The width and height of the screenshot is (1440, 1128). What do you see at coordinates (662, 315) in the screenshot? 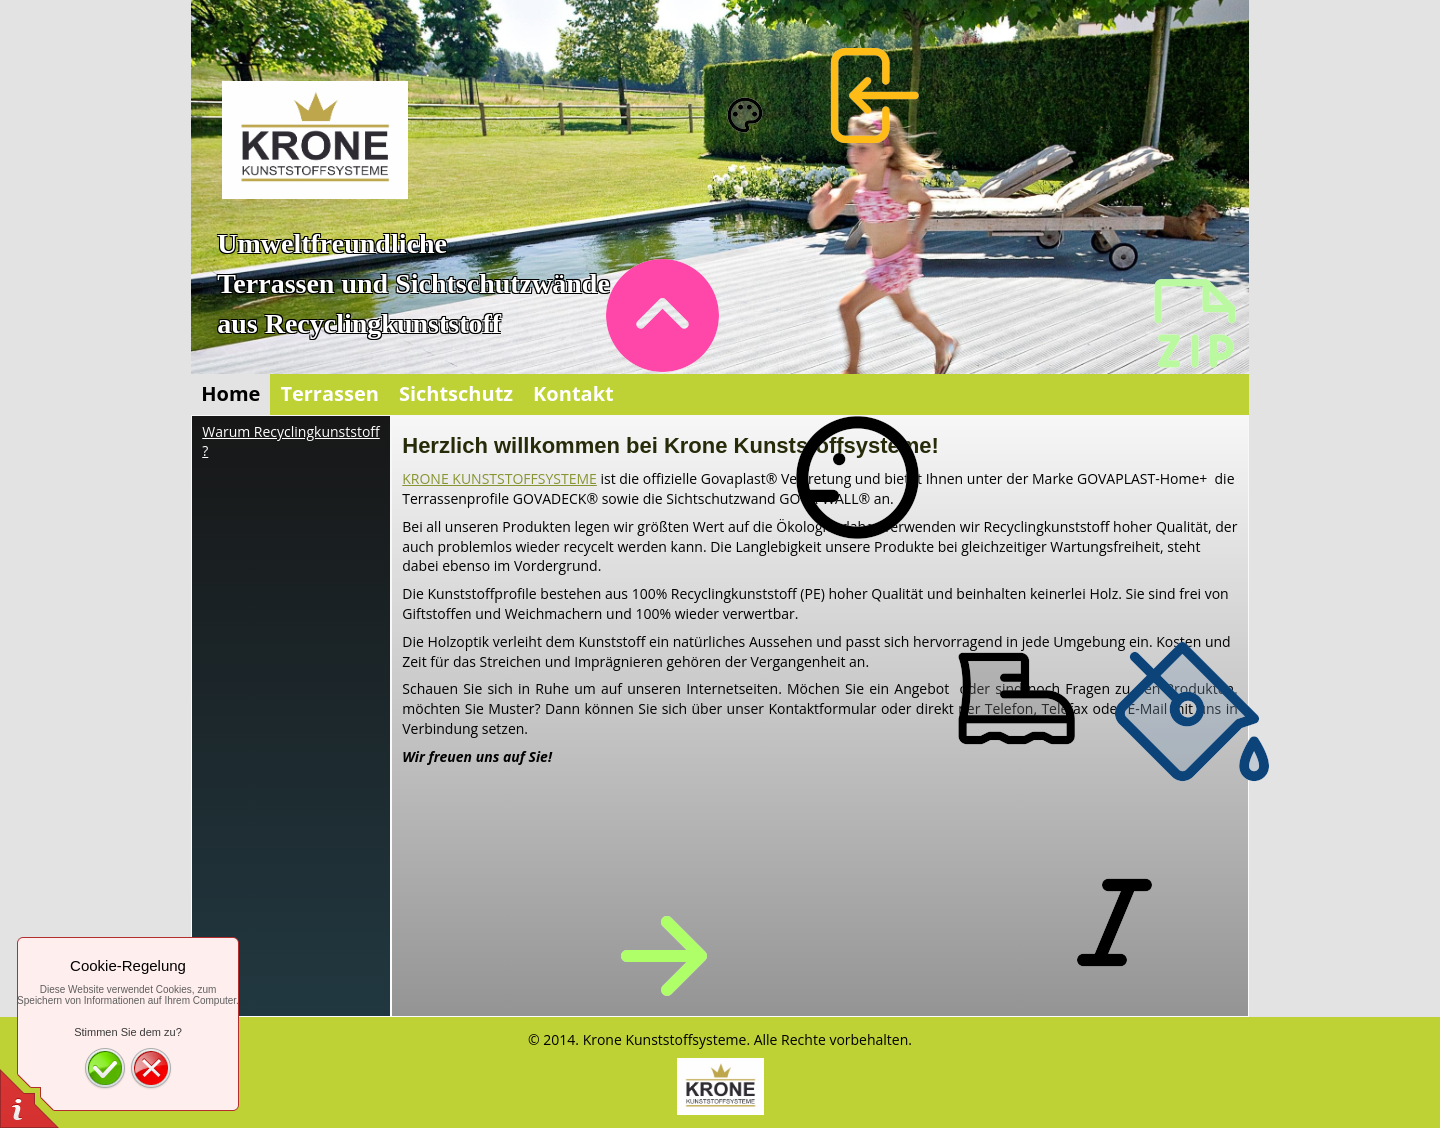
I see `scroll to top of page` at bounding box center [662, 315].